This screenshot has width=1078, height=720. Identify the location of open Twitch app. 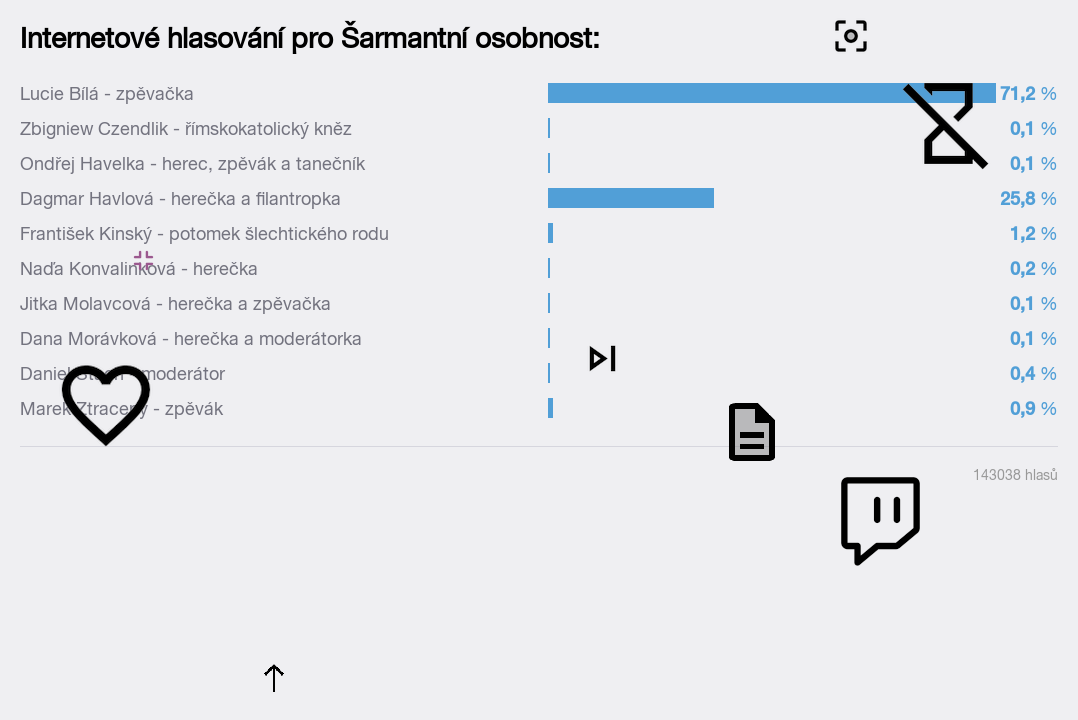
(880, 516).